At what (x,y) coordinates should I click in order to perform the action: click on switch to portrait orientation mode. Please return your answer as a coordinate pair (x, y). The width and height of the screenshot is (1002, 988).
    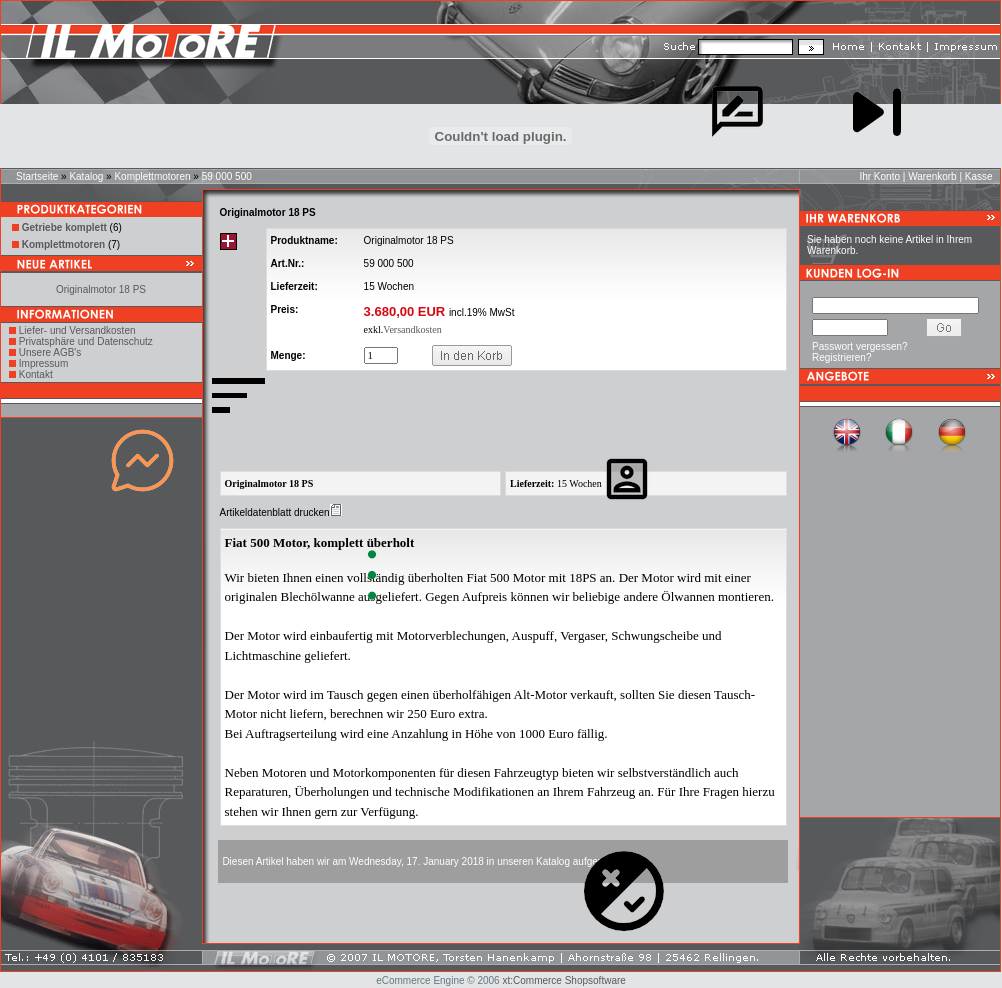
    Looking at the image, I should click on (627, 479).